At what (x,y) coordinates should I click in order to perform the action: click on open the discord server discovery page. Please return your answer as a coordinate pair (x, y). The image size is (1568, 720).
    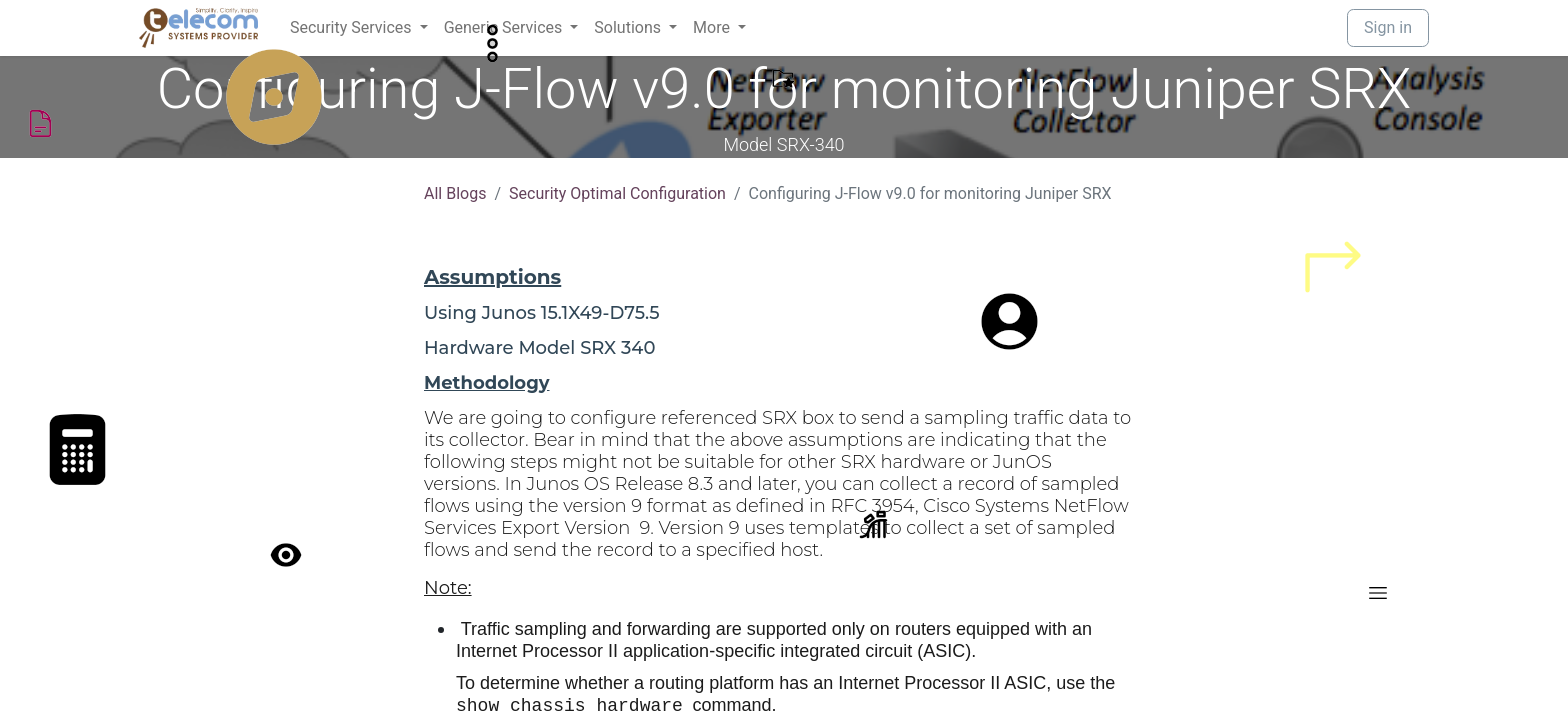
    Looking at the image, I should click on (274, 97).